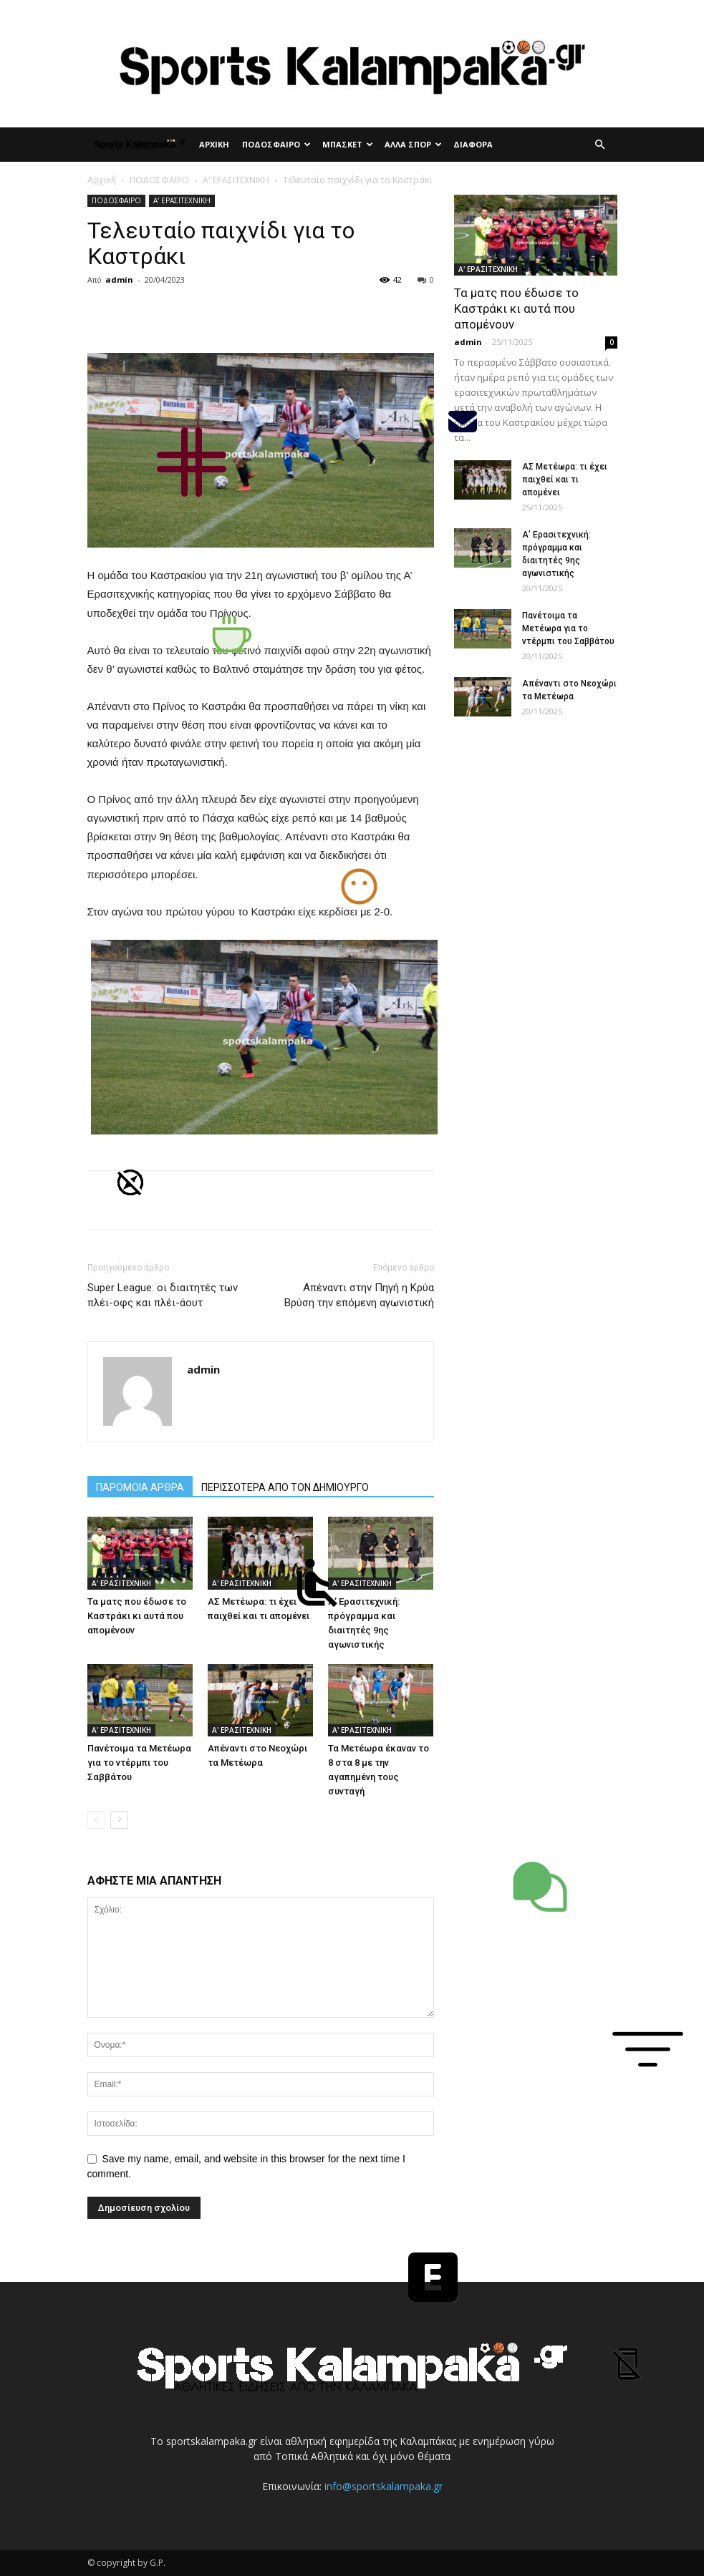 Image resolution: width=704 pixels, height=2576 pixels. I want to click on no cell phone service available, so click(627, 2363).